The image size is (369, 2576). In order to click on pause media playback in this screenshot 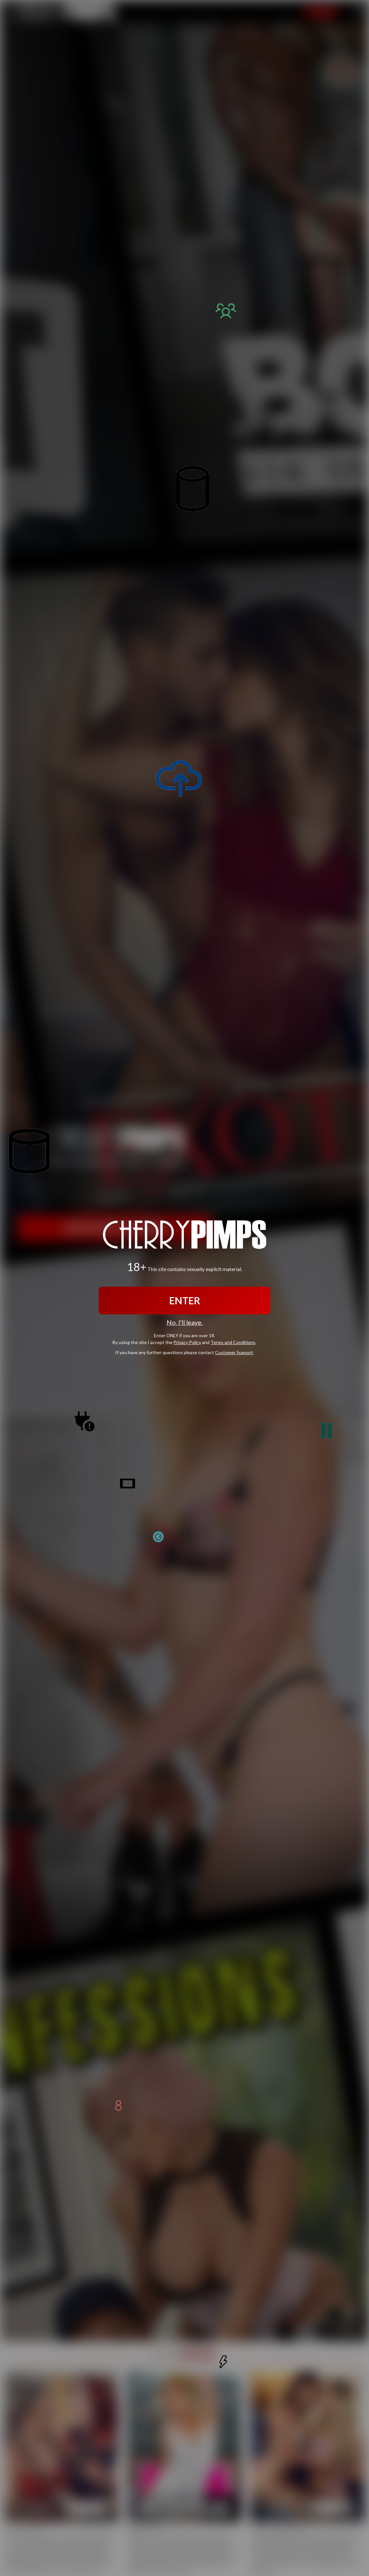, I will do `click(326, 1430)`.